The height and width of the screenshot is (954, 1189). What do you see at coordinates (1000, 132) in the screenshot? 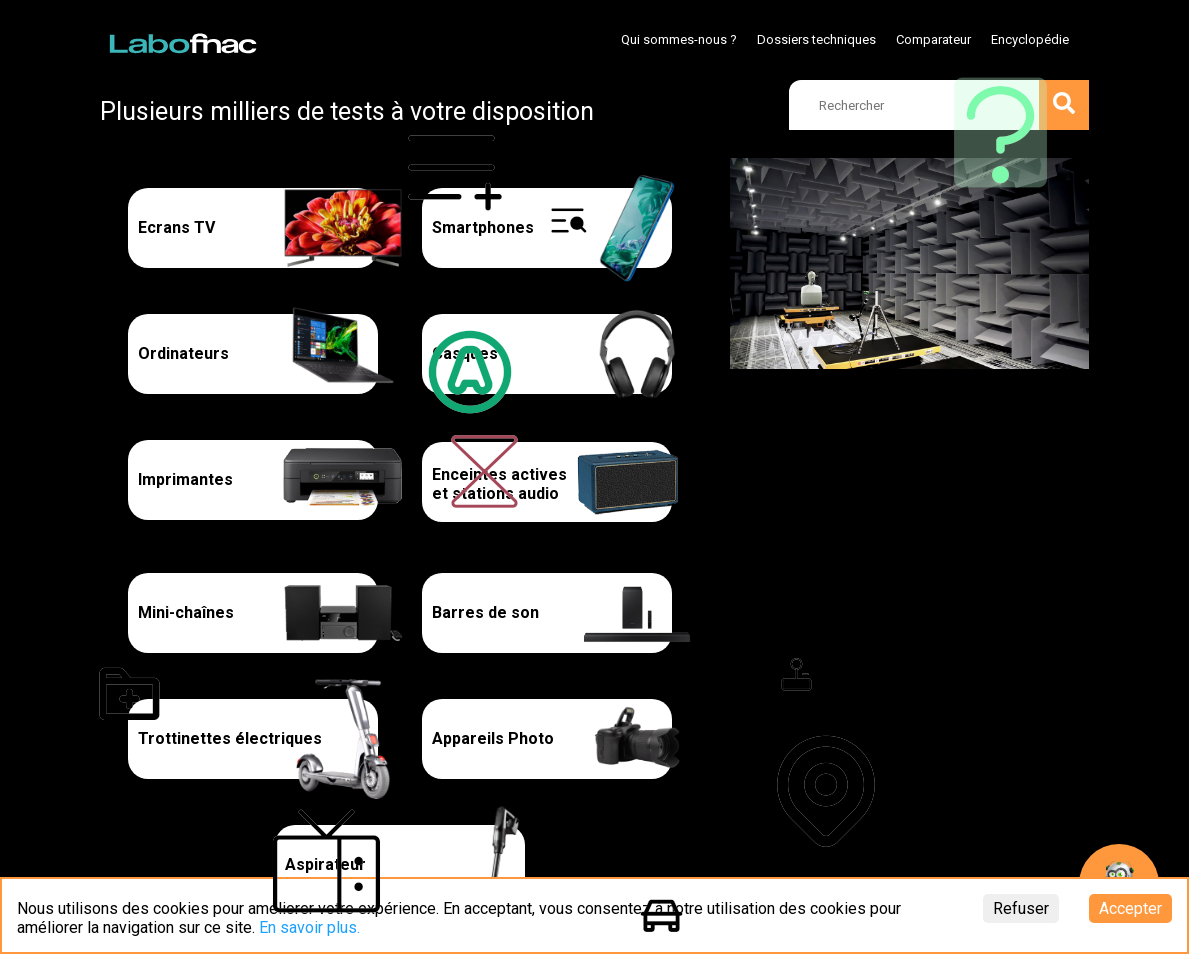
I see `access help or support information` at bounding box center [1000, 132].